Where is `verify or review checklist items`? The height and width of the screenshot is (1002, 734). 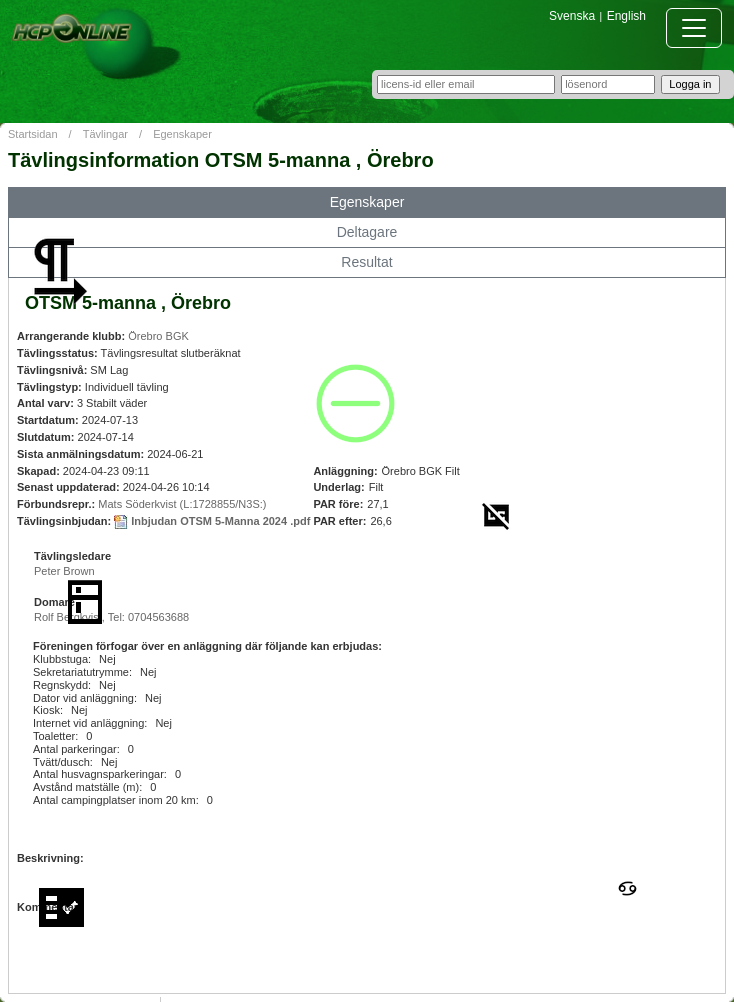
verify or review checklist items is located at coordinates (61, 907).